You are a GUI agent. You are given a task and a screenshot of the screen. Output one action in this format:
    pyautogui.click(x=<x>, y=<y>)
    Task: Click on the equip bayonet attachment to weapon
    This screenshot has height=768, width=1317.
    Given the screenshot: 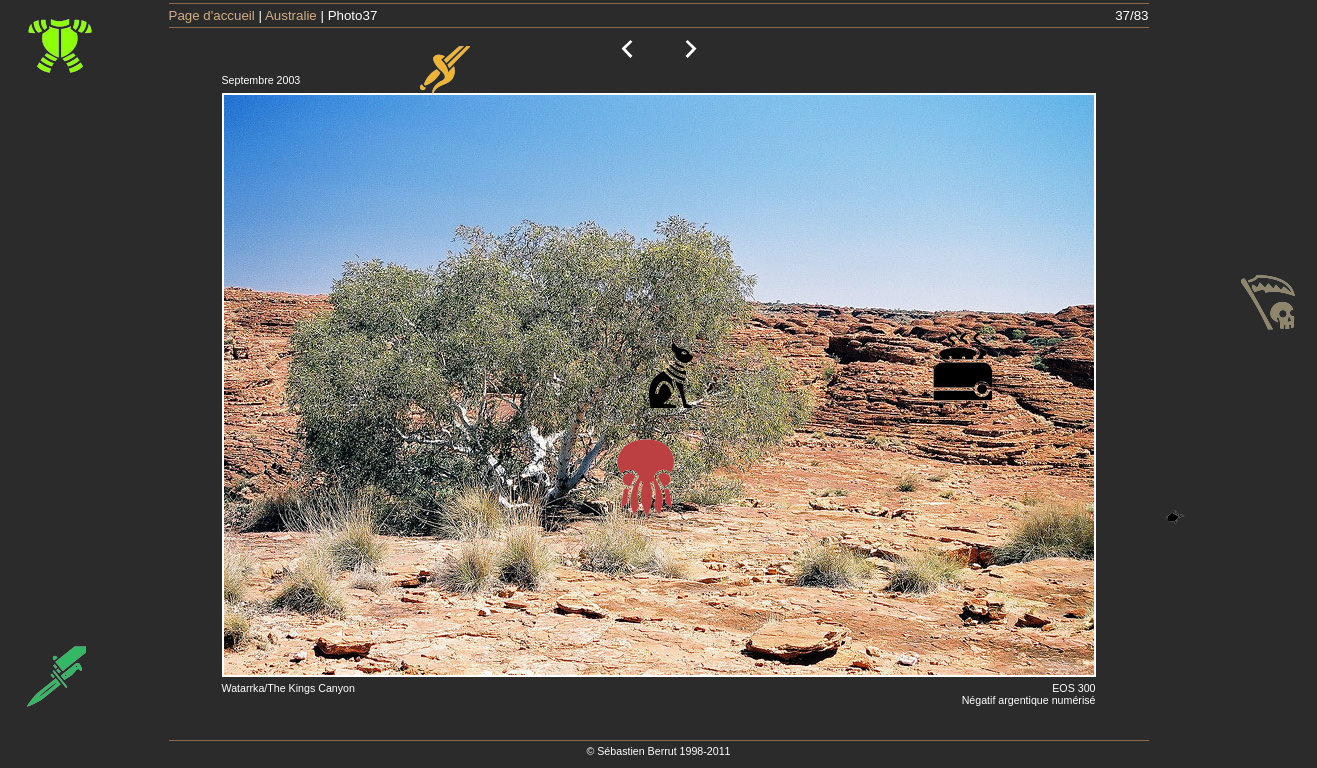 What is the action you would take?
    pyautogui.click(x=56, y=676)
    